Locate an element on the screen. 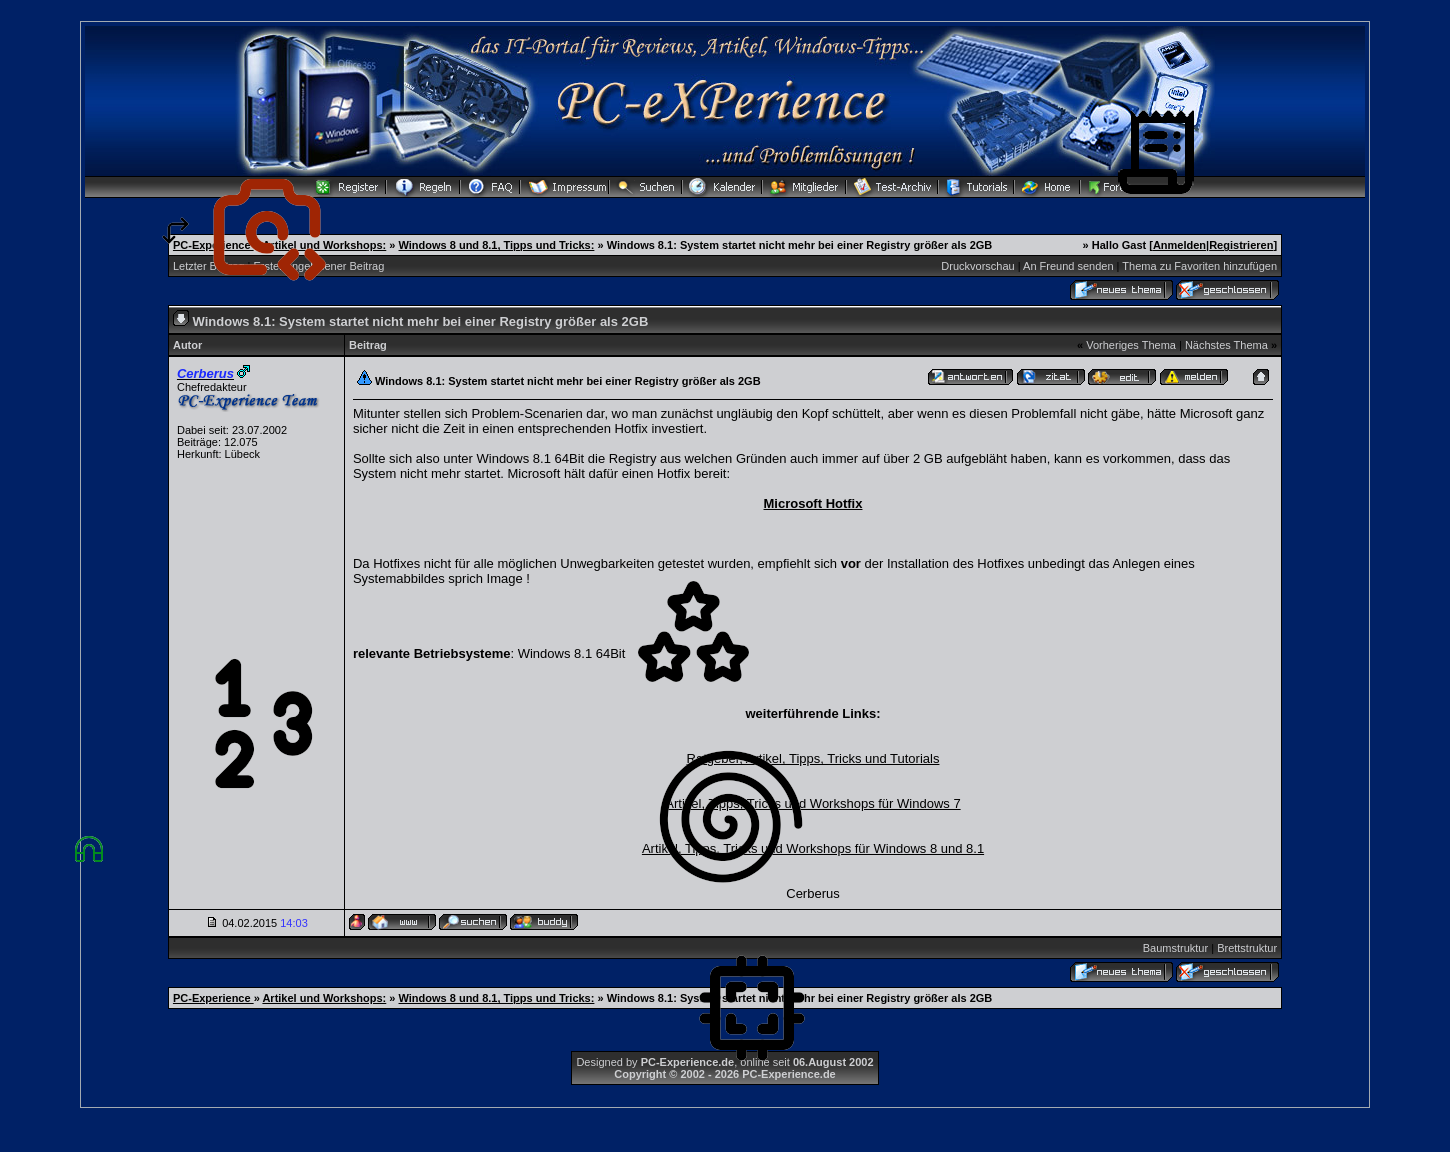 The width and height of the screenshot is (1450, 1152). toggle magnetic snapping for alignment is located at coordinates (89, 849).